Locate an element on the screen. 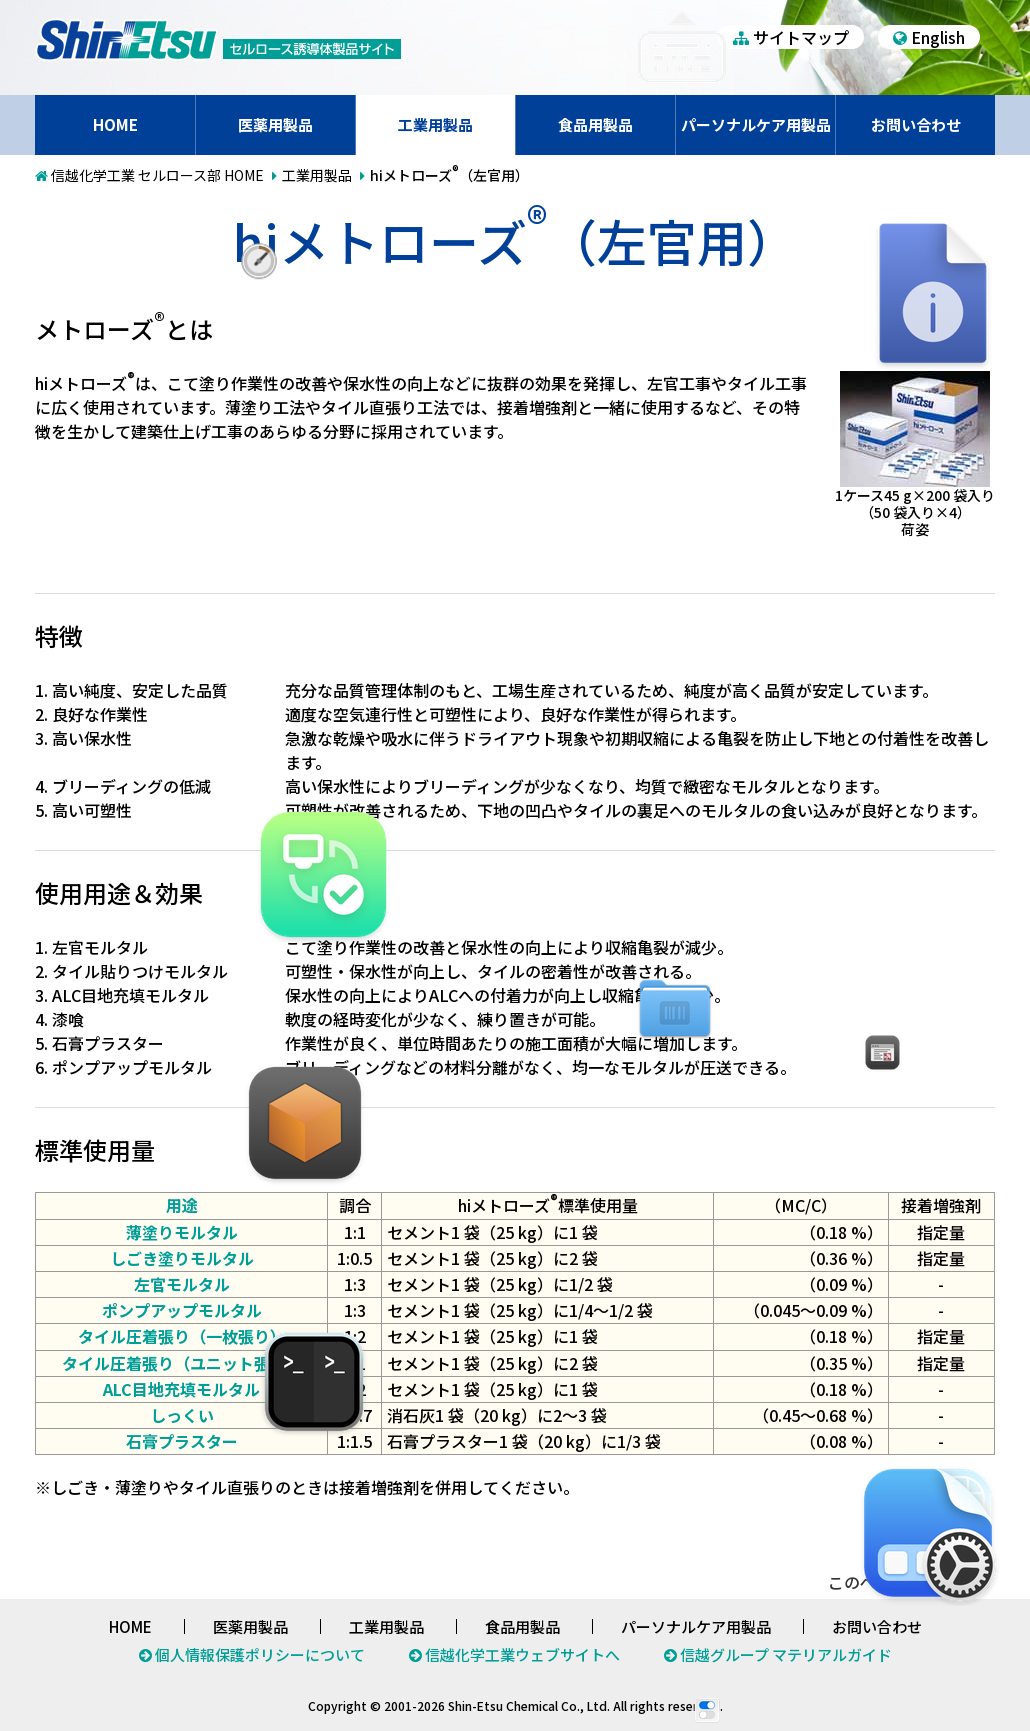 The width and height of the screenshot is (1030, 1731). configure ad blocker settings is located at coordinates (882, 1052).